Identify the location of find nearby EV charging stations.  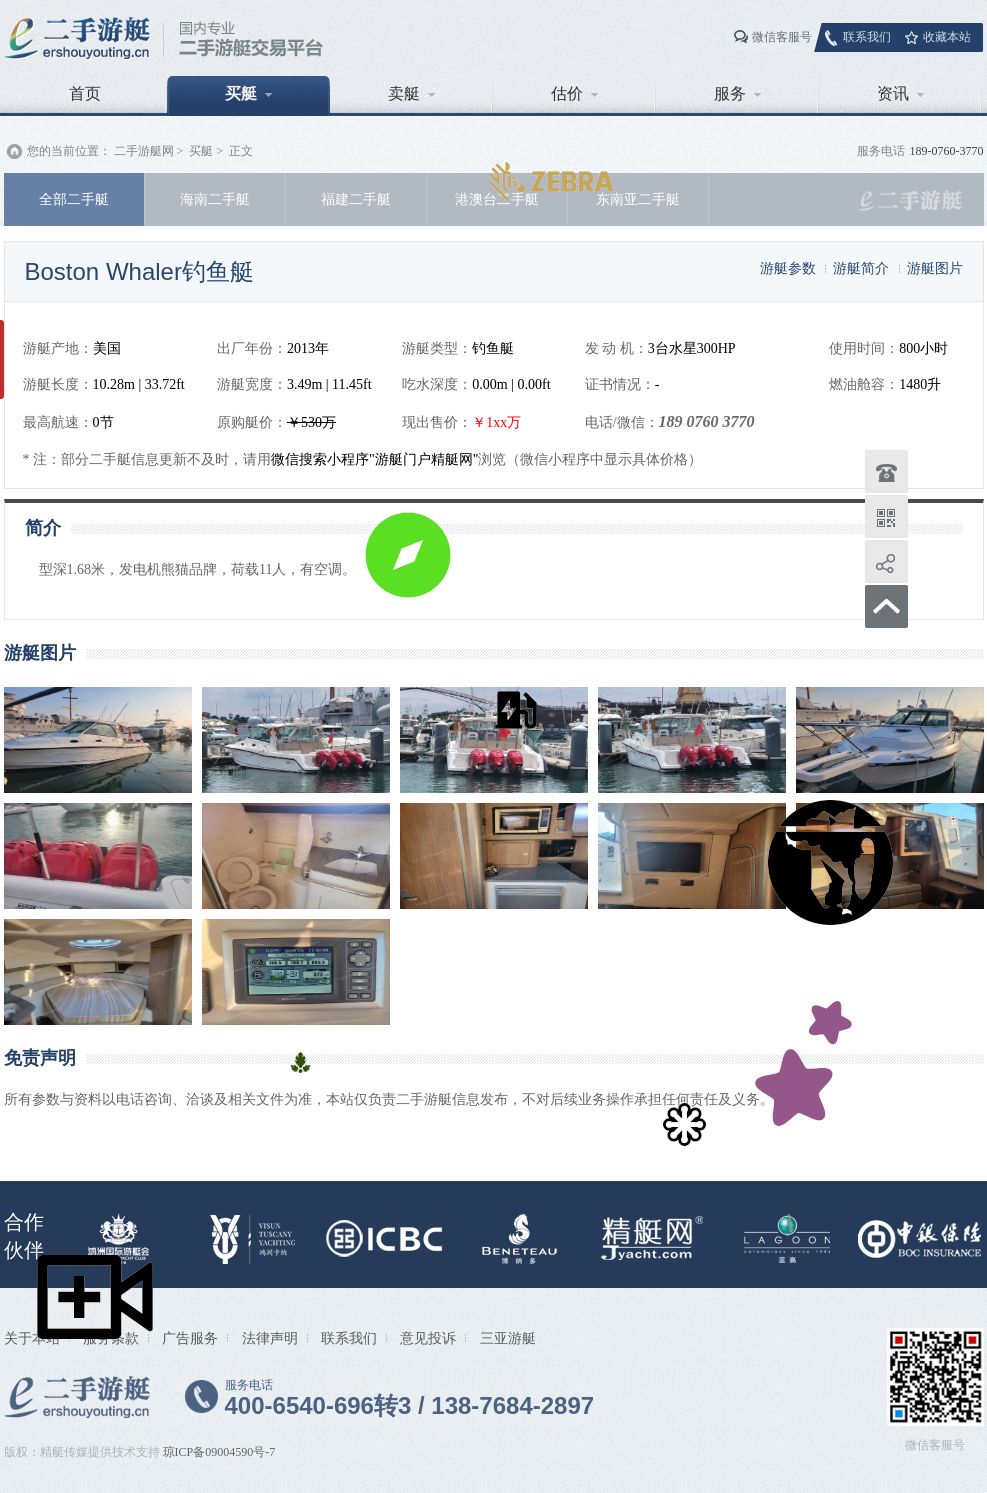
(516, 710).